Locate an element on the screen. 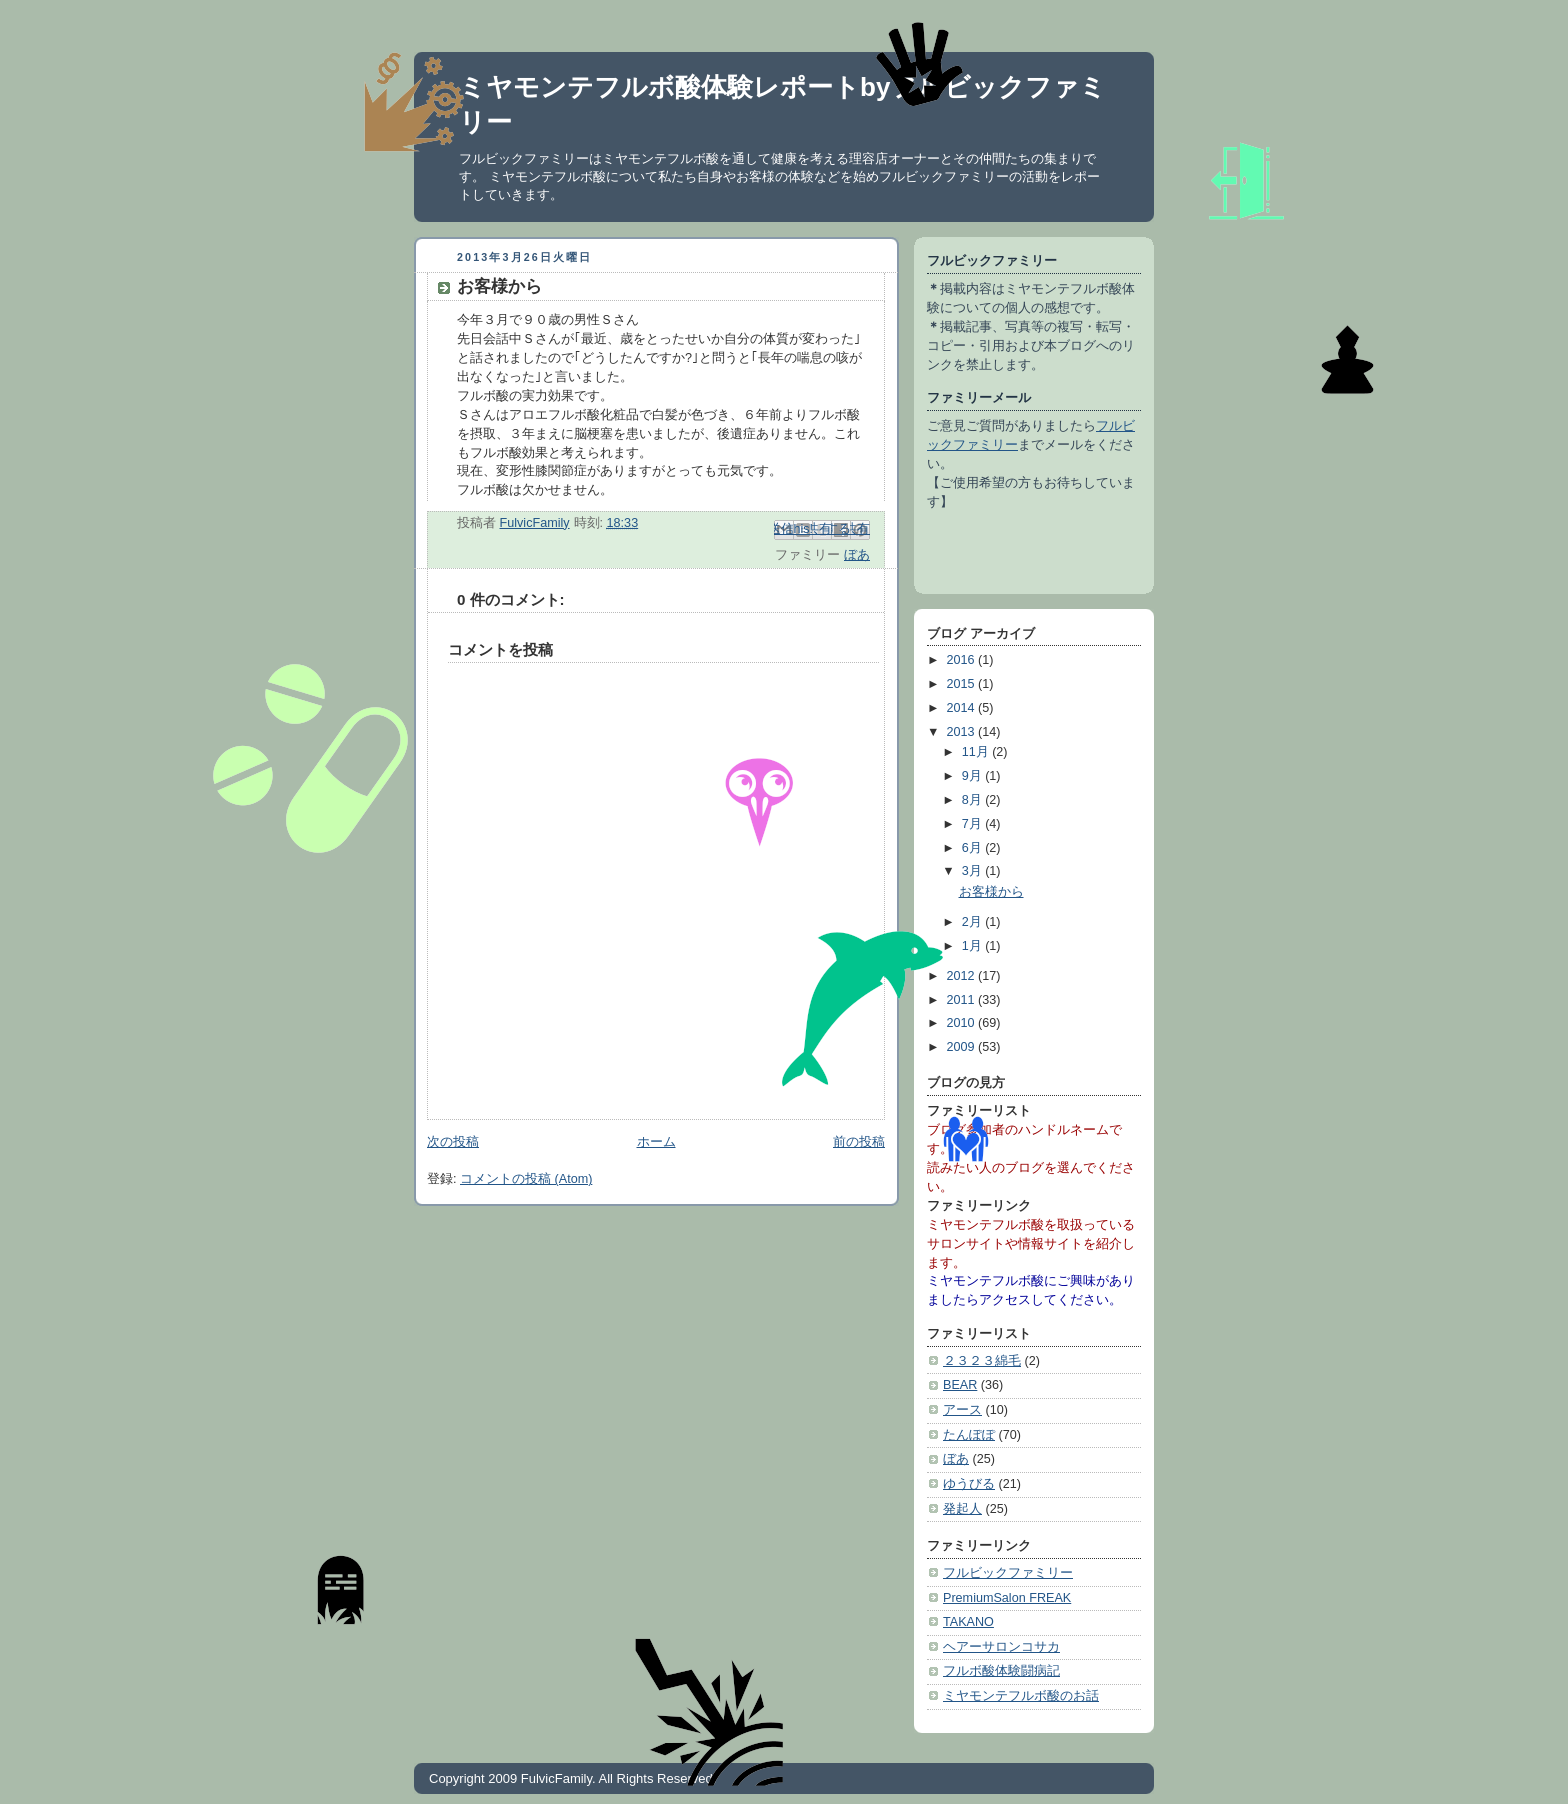 Image resolution: width=1568 pixels, height=1804 pixels. select the abbot piece in a board game is located at coordinates (1347, 359).